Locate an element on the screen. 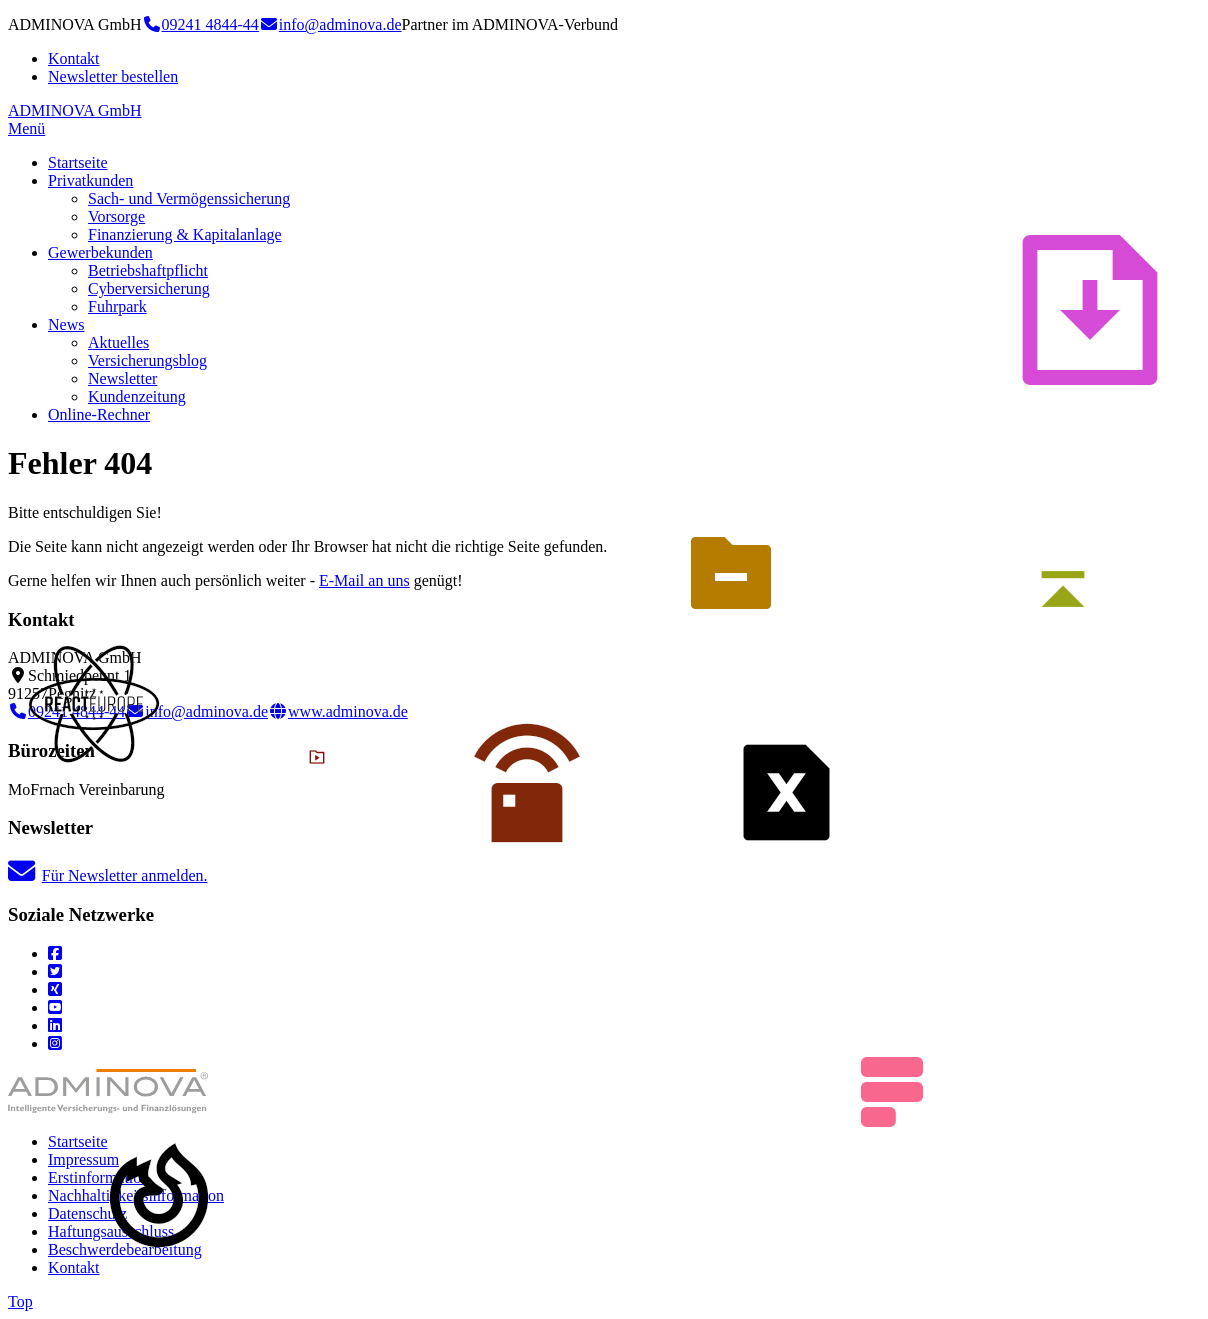 This screenshot has height=1319, width=1208. skip to the beginning or top of content is located at coordinates (1063, 589).